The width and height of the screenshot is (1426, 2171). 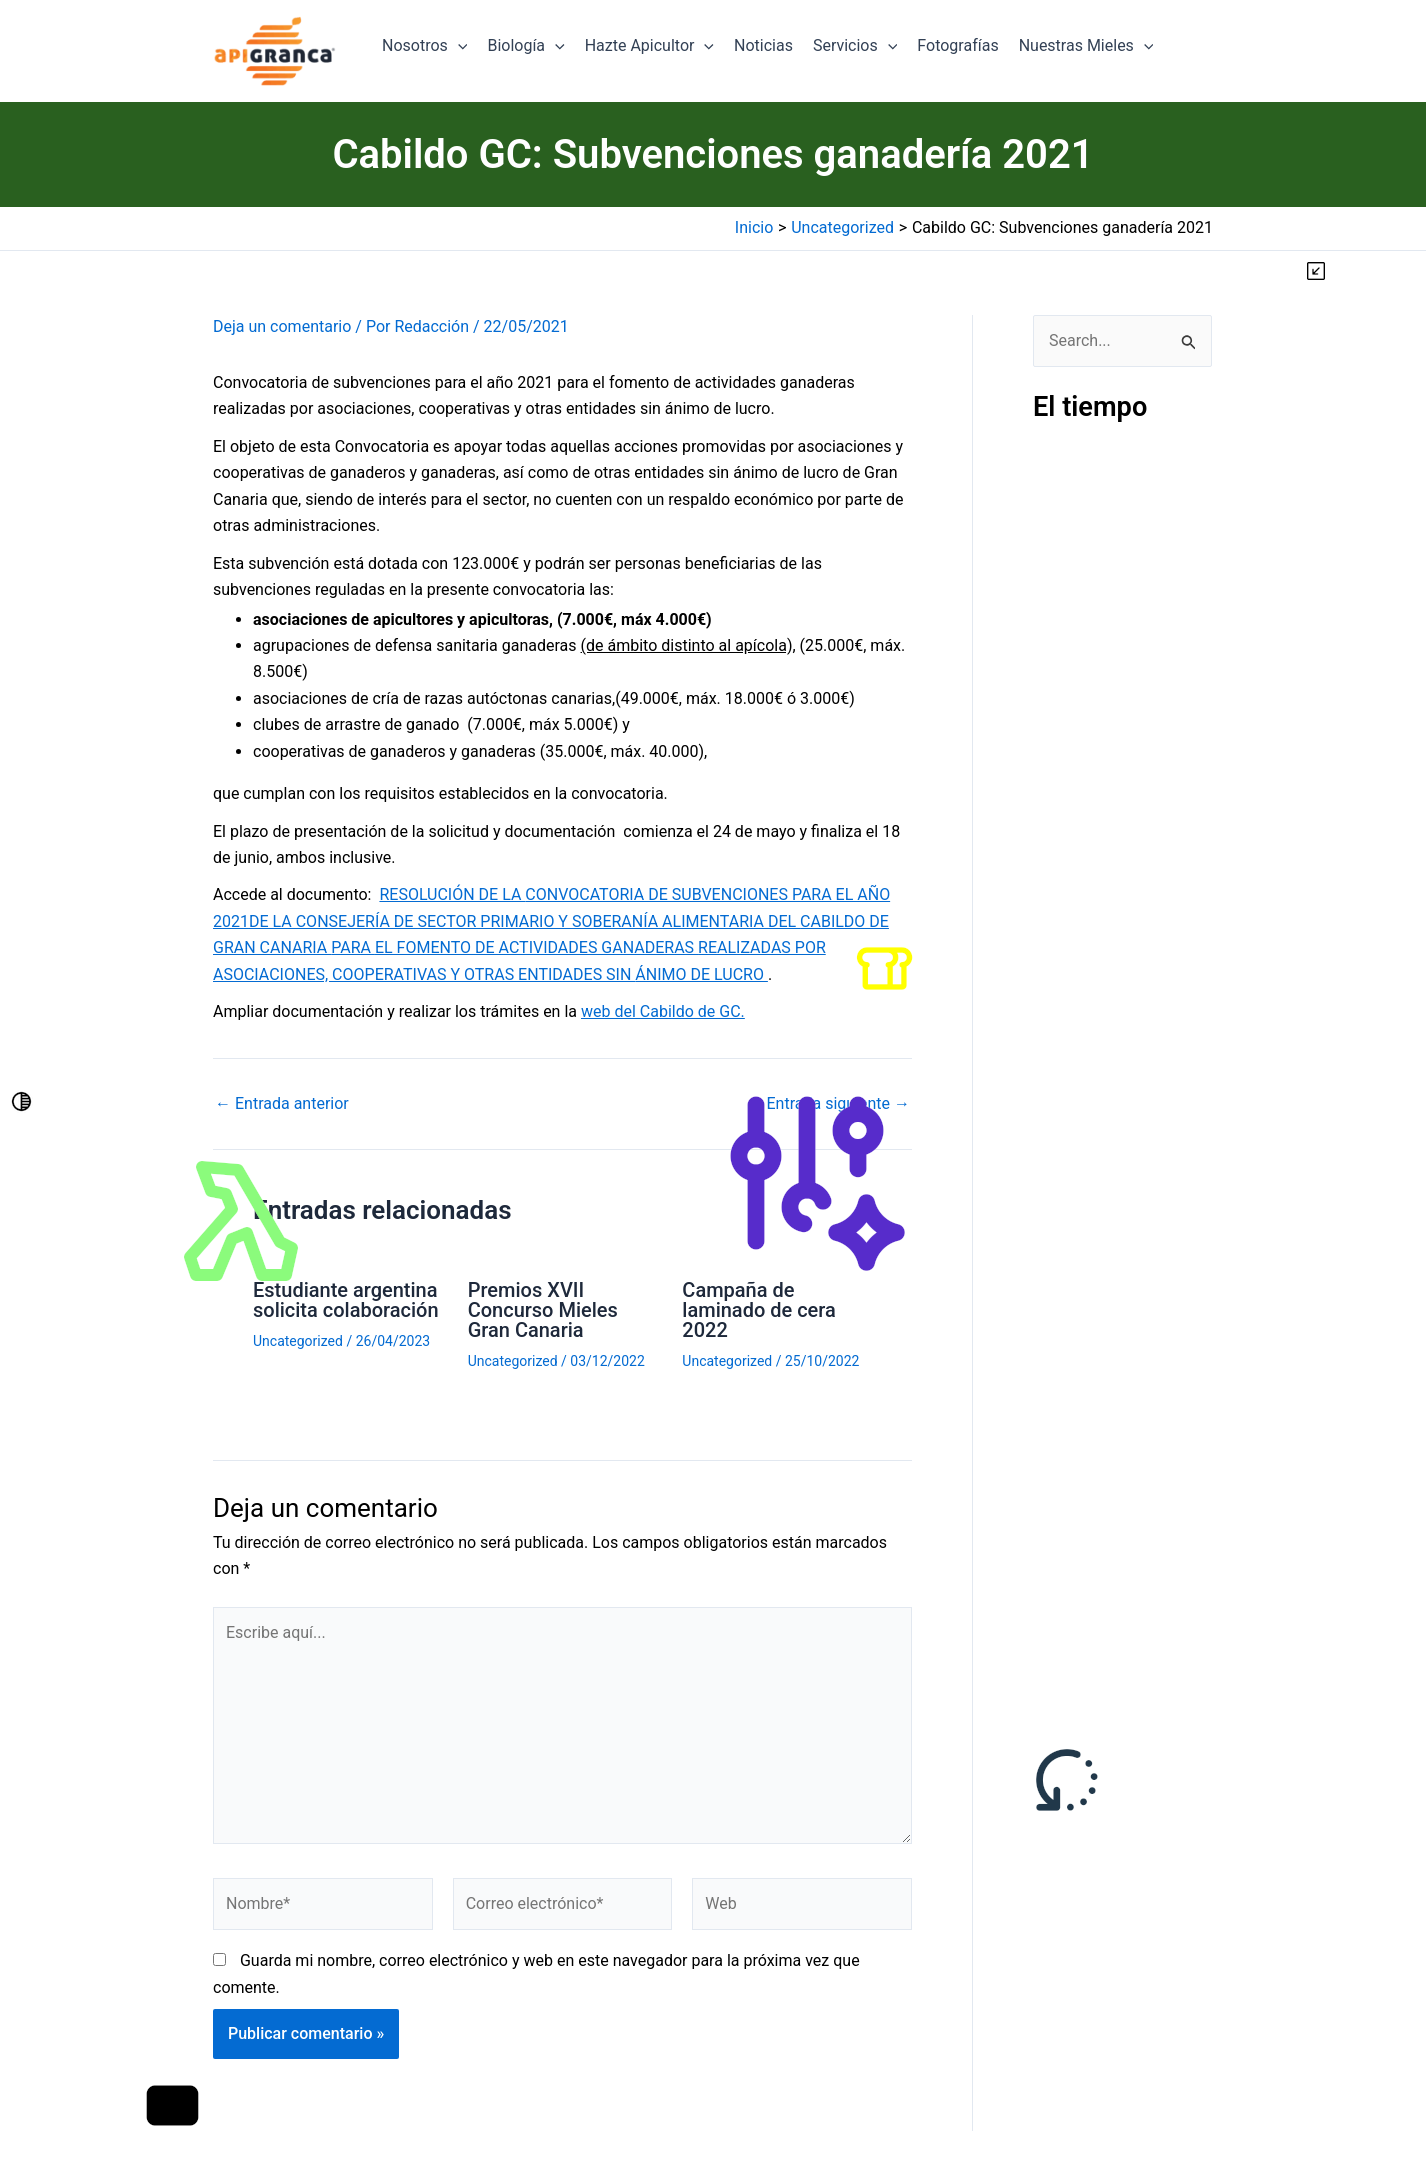 What do you see at coordinates (807, 1173) in the screenshot?
I see `access AI-powered or smart settings adjustments` at bounding box center [807, 1173].